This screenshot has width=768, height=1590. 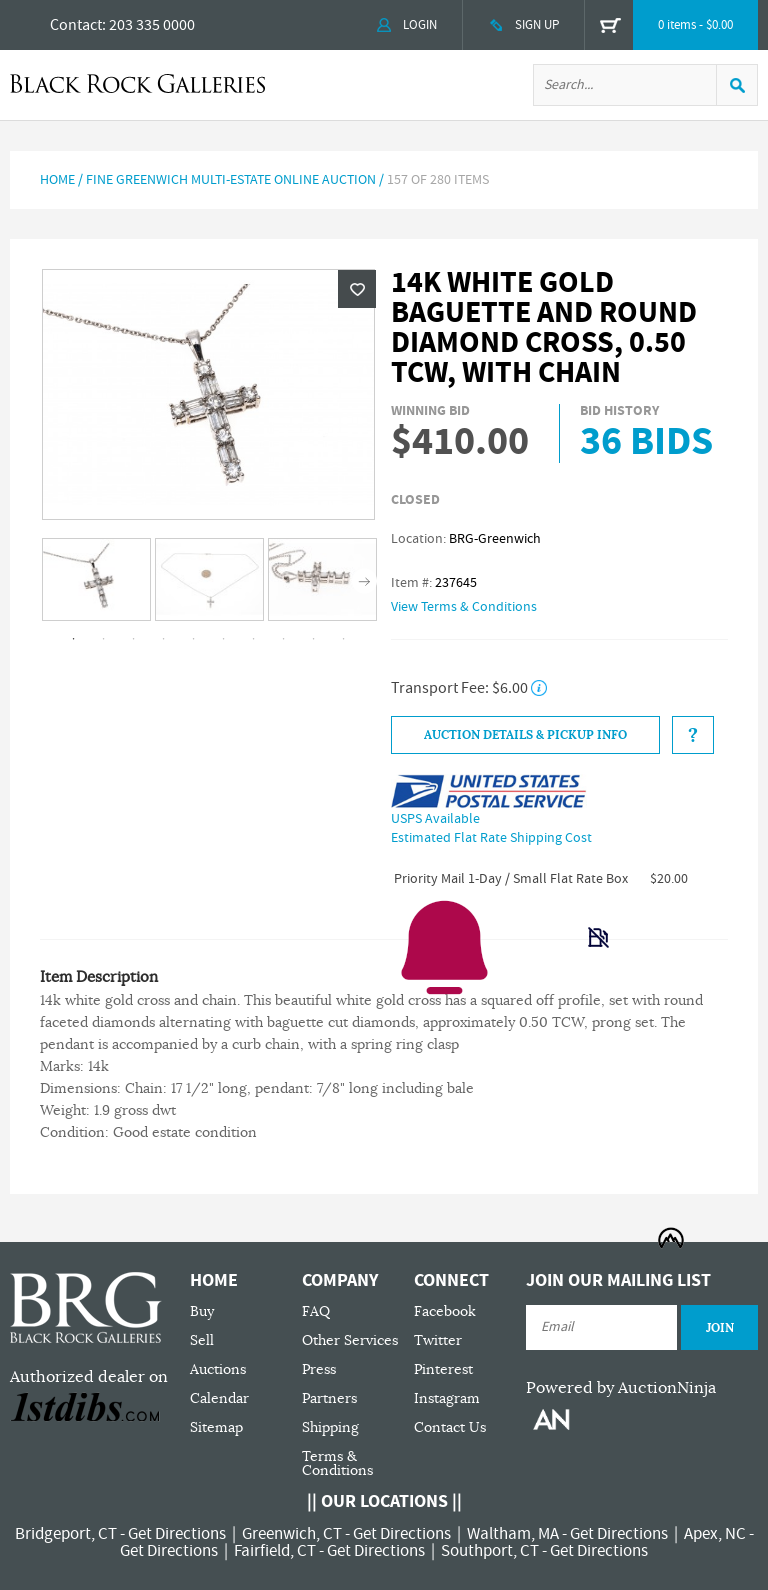 What do you see at coordinates (444, 947) in the screenshot?
I see `view notifications` at bounding box center [444, 947].